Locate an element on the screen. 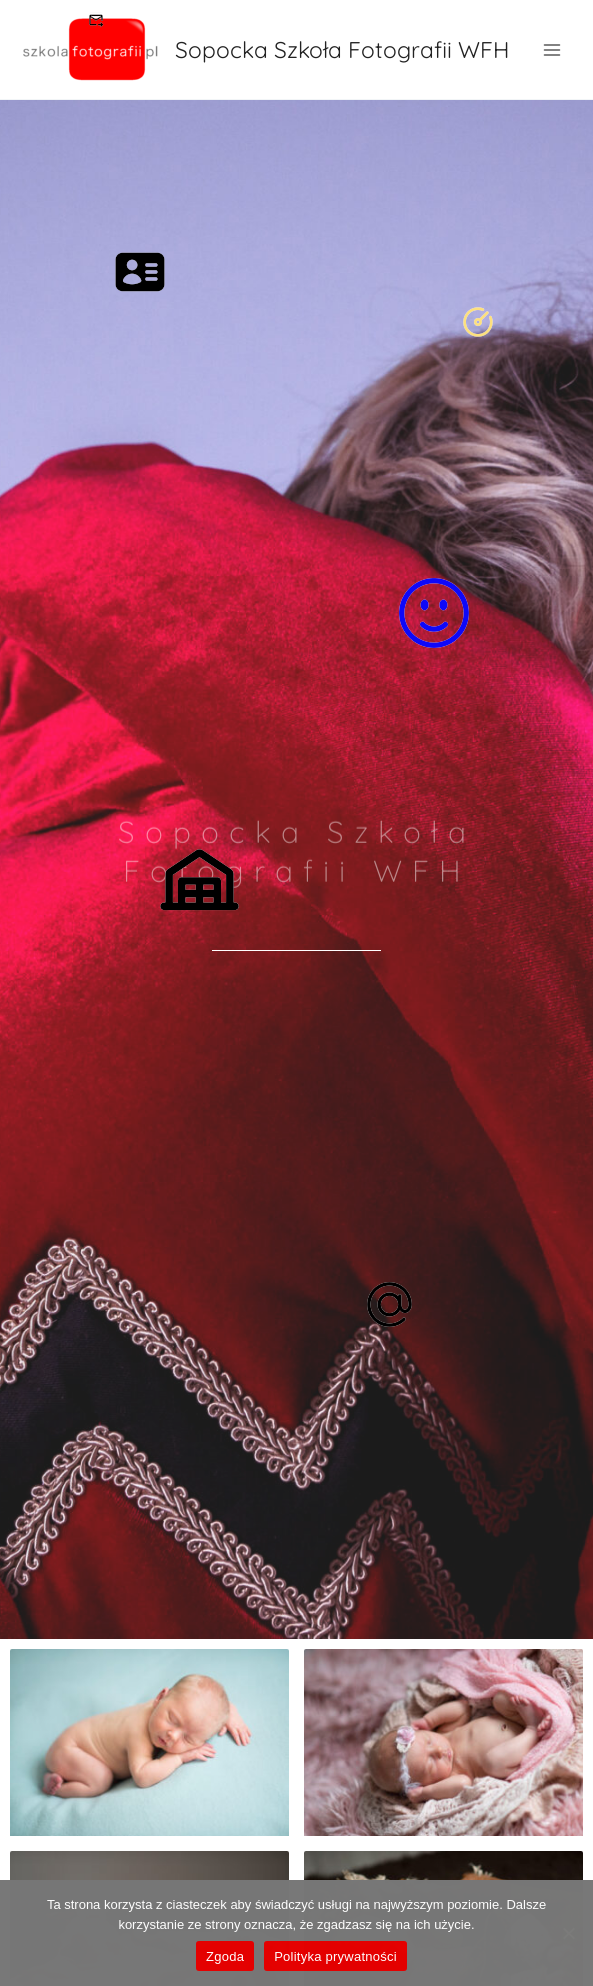 This screenshot has width=593, height=1986. mention a user or tag someone is located at coordinates (389, 1304).